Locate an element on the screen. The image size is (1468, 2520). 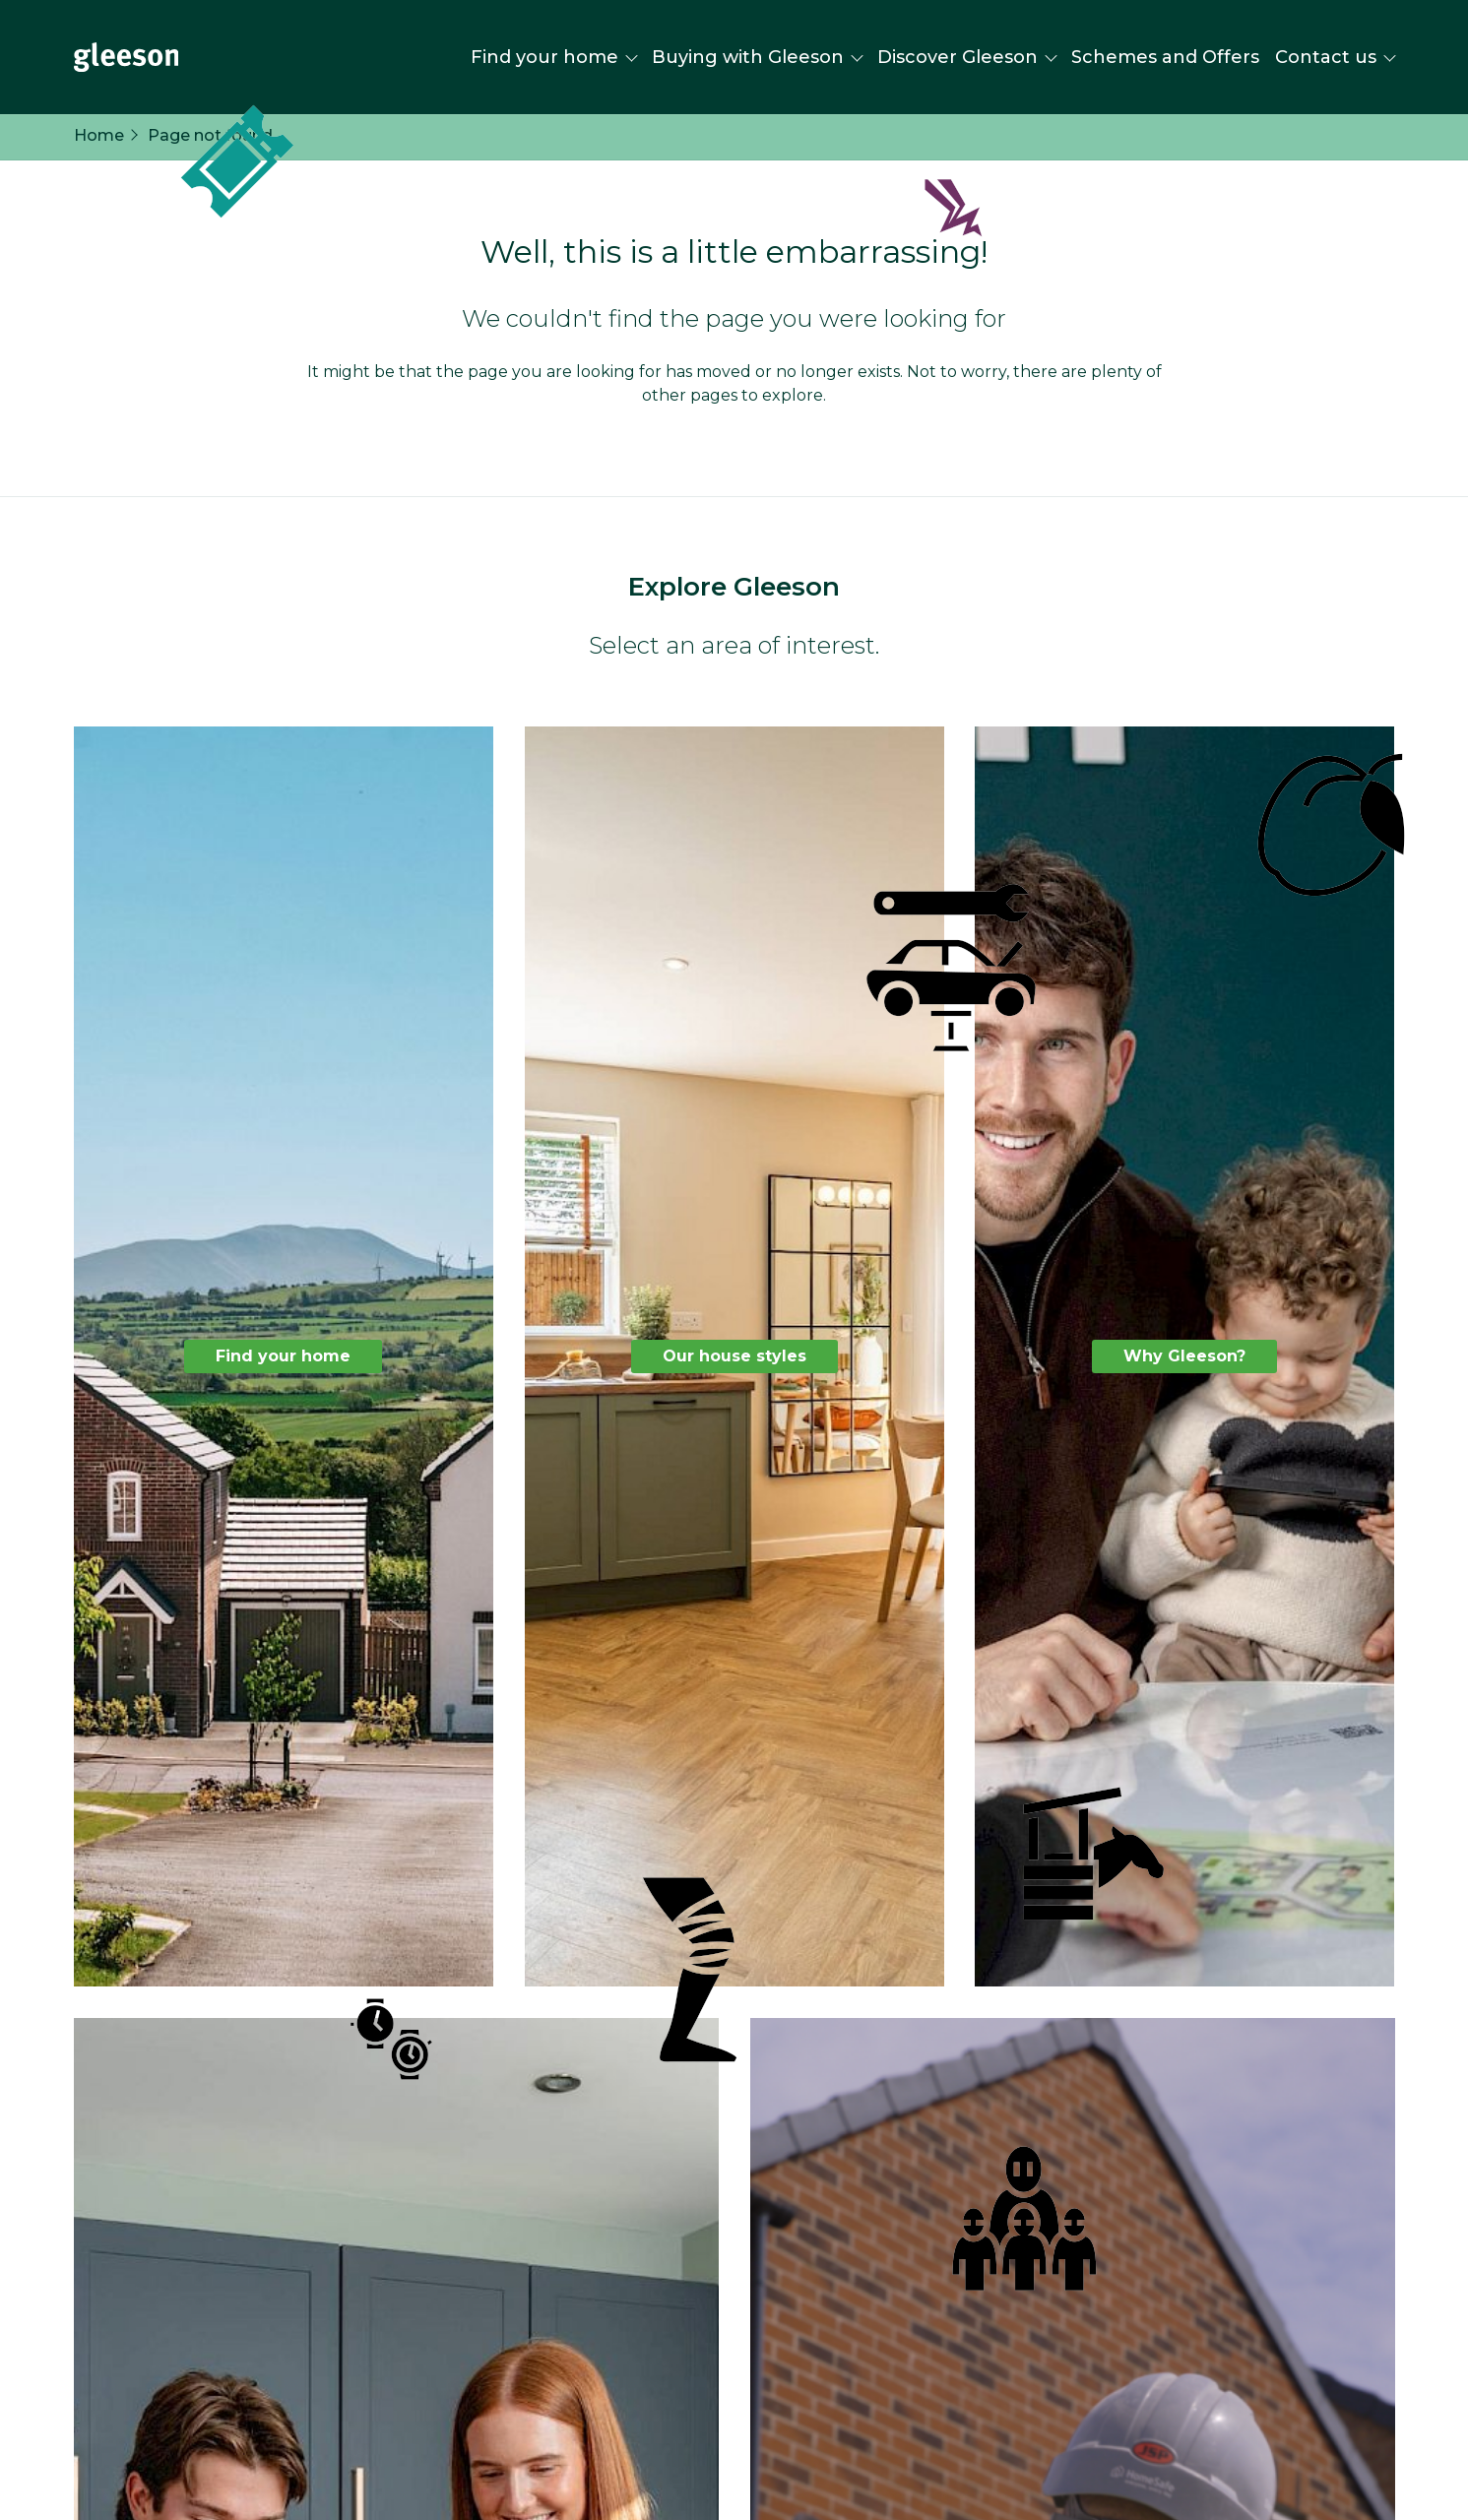
activate focus mode or concentration boost is located at coordinates (953, 208).